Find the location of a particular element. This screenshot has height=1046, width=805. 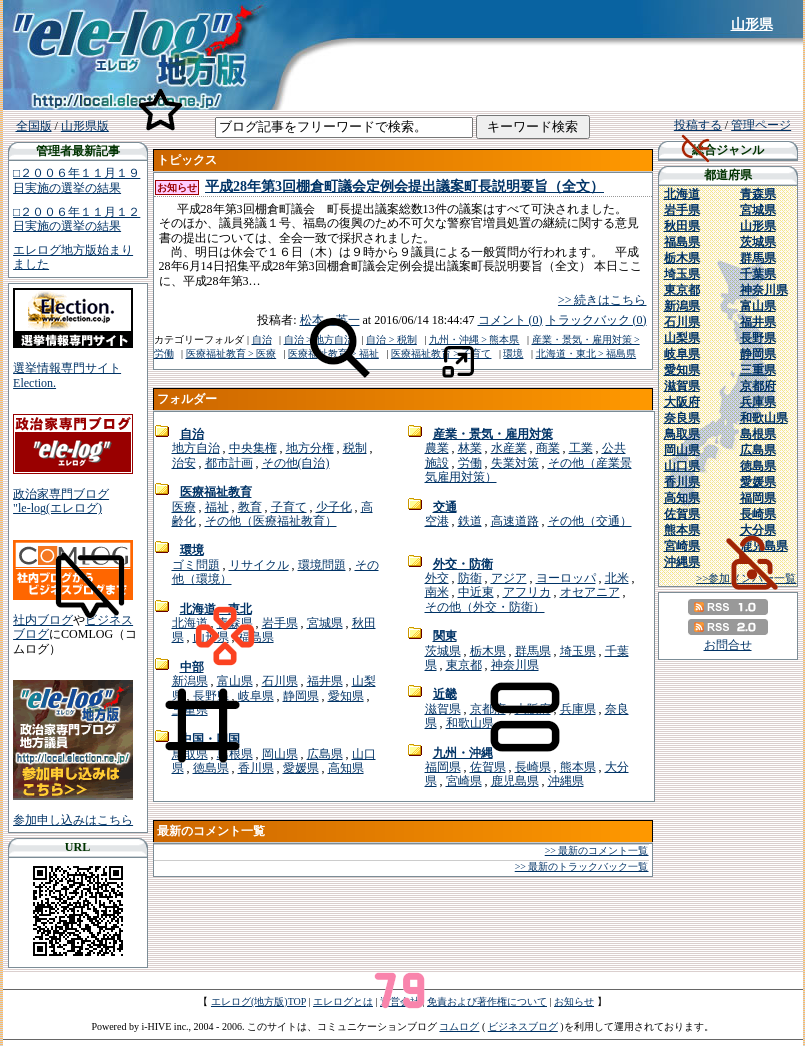

switch to list view is located at coordinates (525, 717).